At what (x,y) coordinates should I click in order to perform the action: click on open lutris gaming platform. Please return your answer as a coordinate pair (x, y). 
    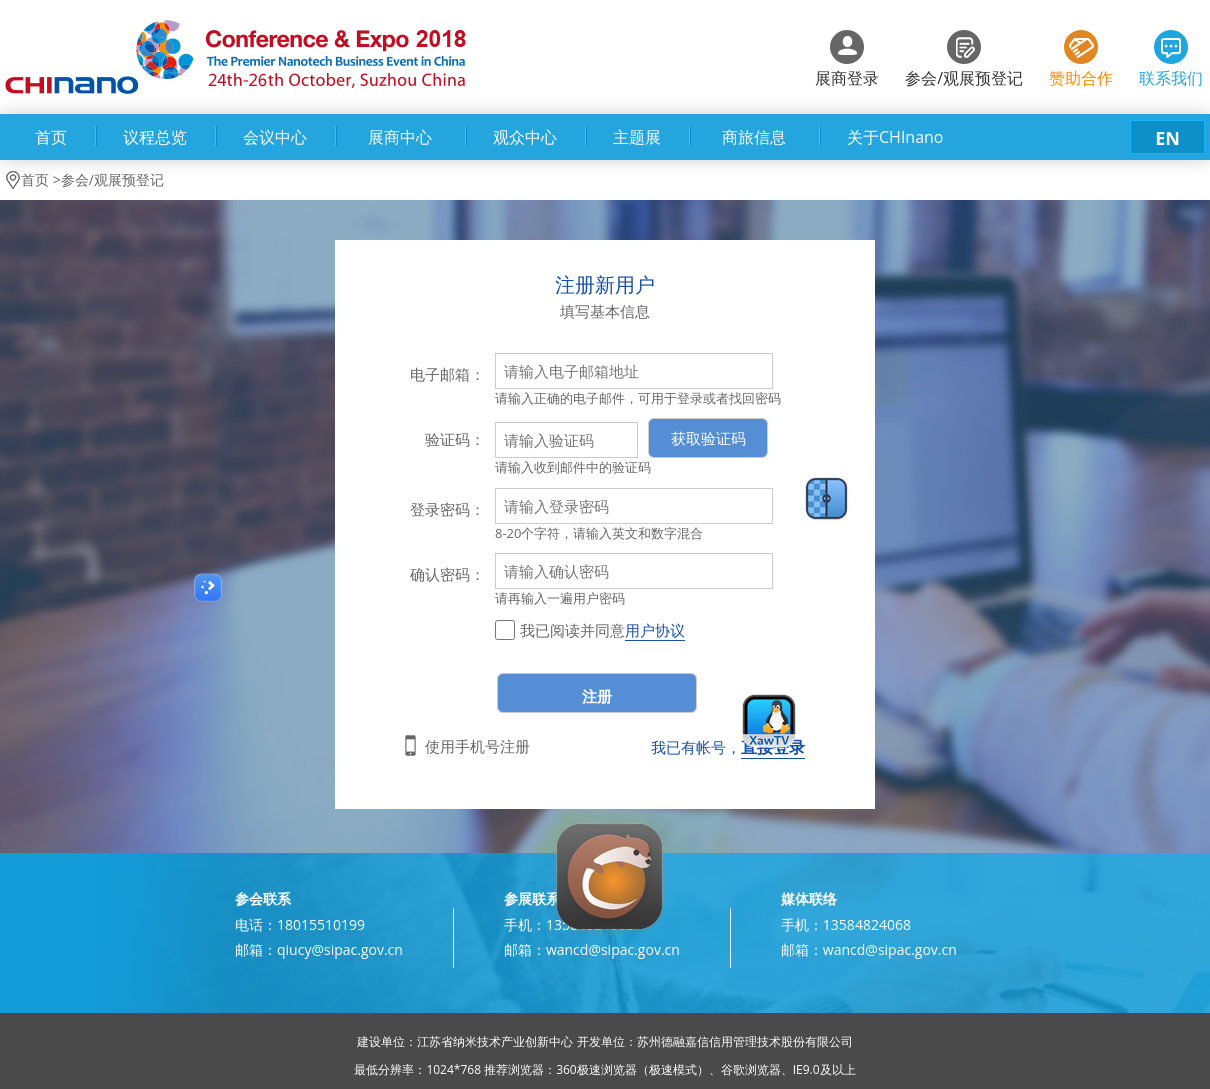
    Looking at the image, I should click on (609, 876).